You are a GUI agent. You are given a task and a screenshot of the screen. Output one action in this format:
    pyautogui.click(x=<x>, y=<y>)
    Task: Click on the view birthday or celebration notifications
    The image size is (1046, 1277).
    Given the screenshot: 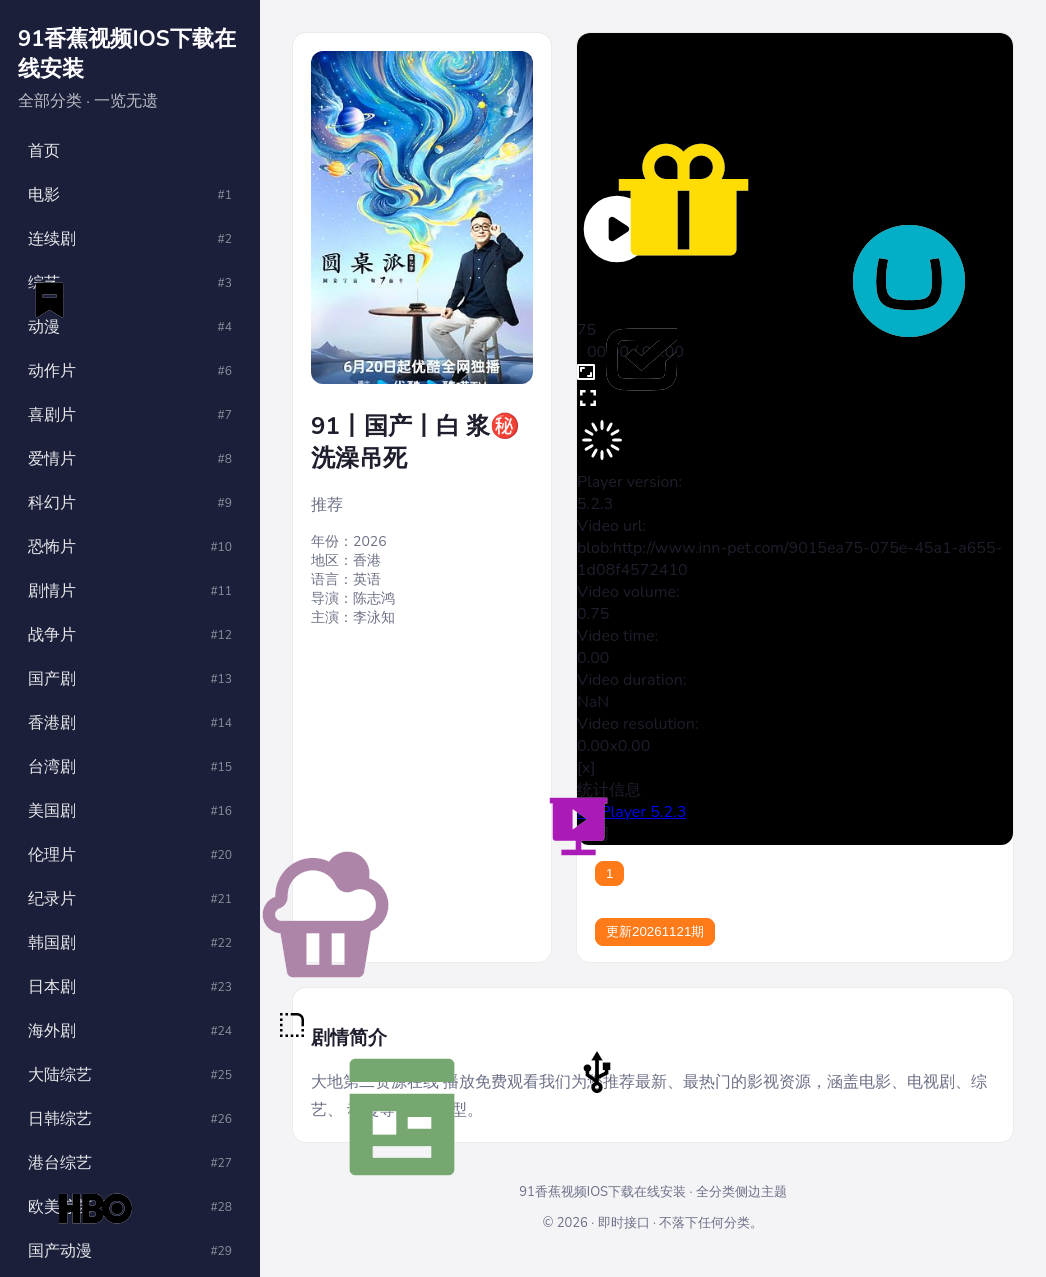 What is the action you would take?
    pyautogui.click(x=325, y=914)
    